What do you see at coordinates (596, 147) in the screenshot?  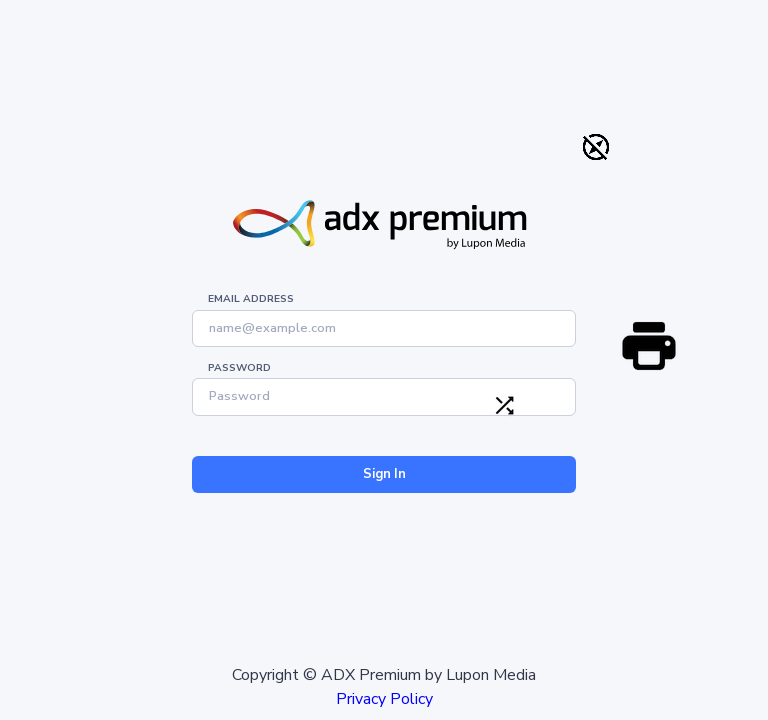 I see `disable compass or navigation features` at bounding box center [596, 147].